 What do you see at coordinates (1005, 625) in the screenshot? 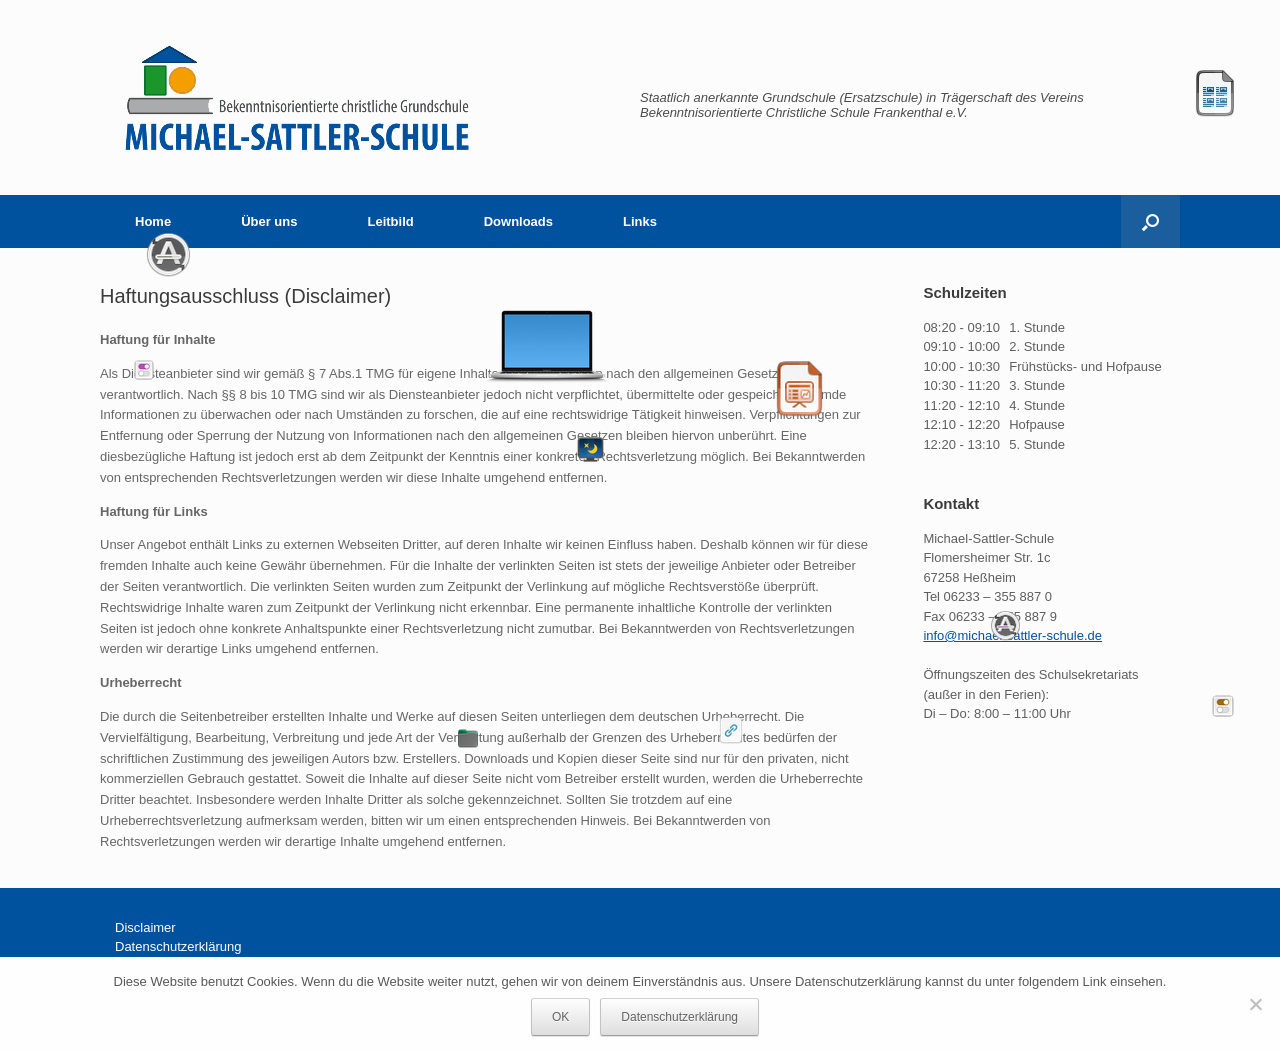
I see `check for available software updates` at bounding box center [1005, 625].